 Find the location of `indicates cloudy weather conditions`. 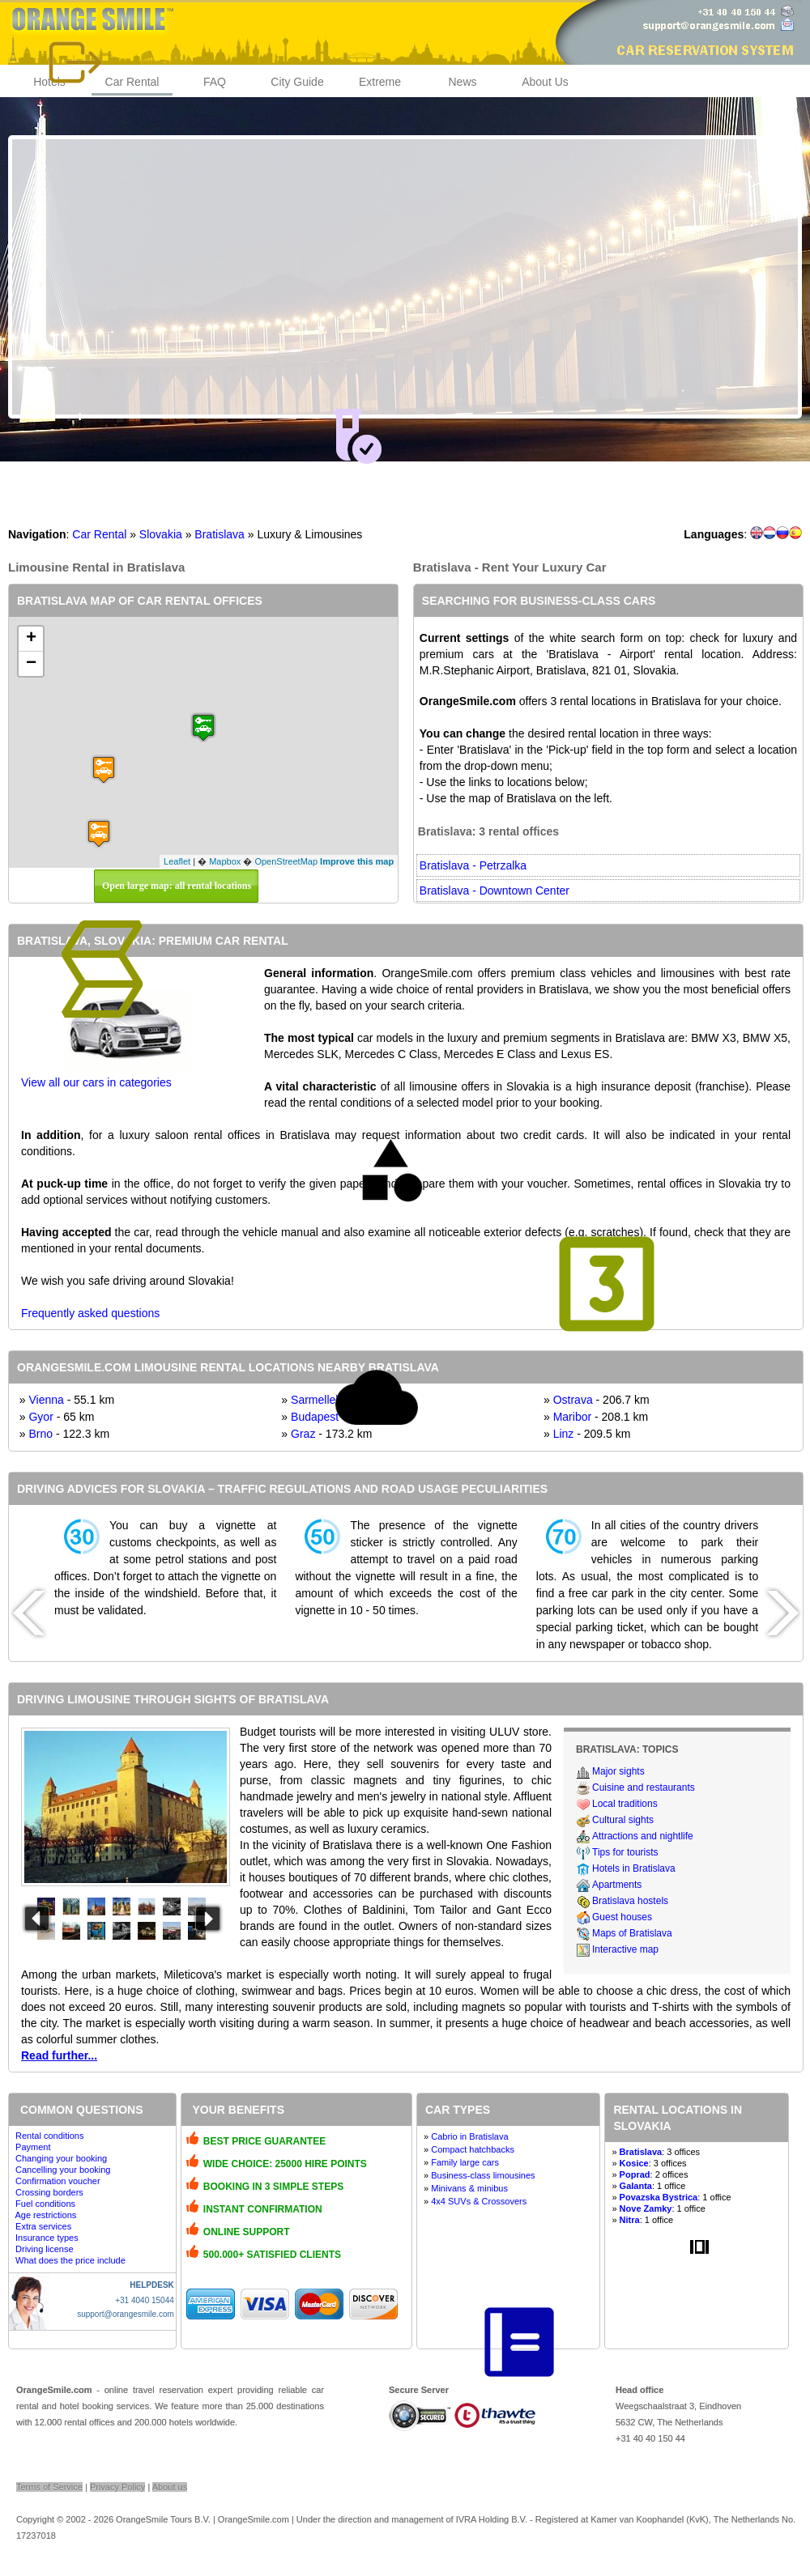

indicates cloudy weather conditions is located at coordinates (377, 1397).